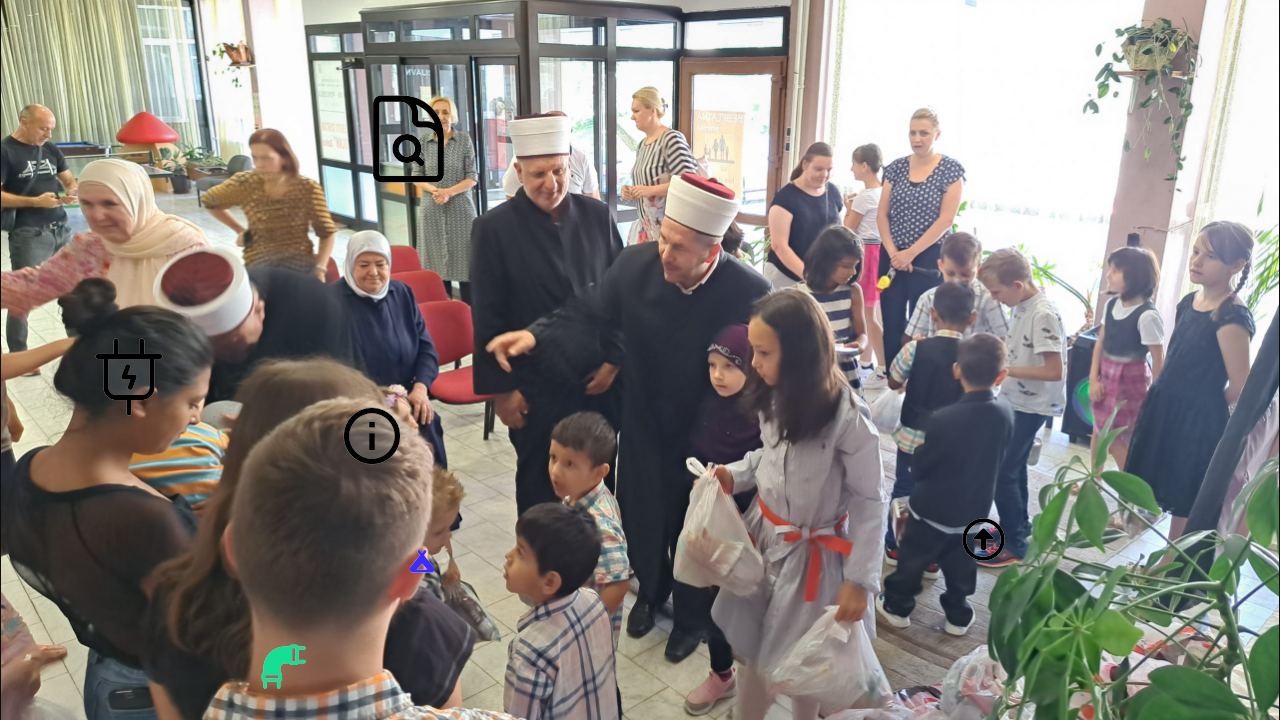 This screenshot has height=720, width=1280. What do you see at coordinates (129, 377) in the screenshot?
I see `indicates device is currently charging` at bounding box center [129, 377].